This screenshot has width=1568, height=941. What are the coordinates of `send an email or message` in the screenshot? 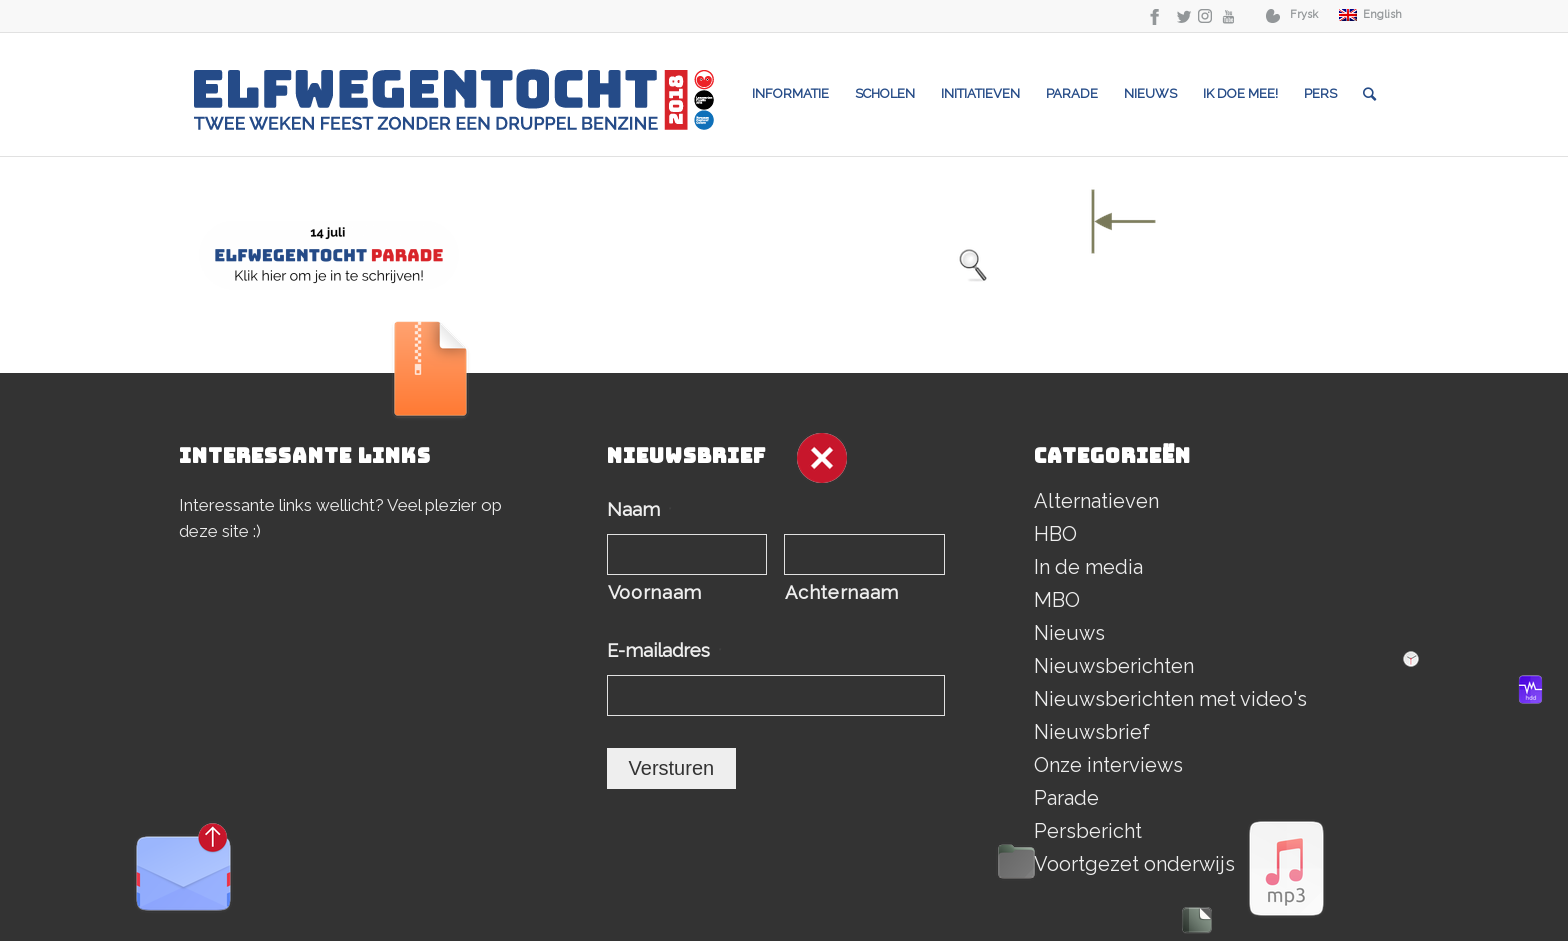 It's located at (183, 873).